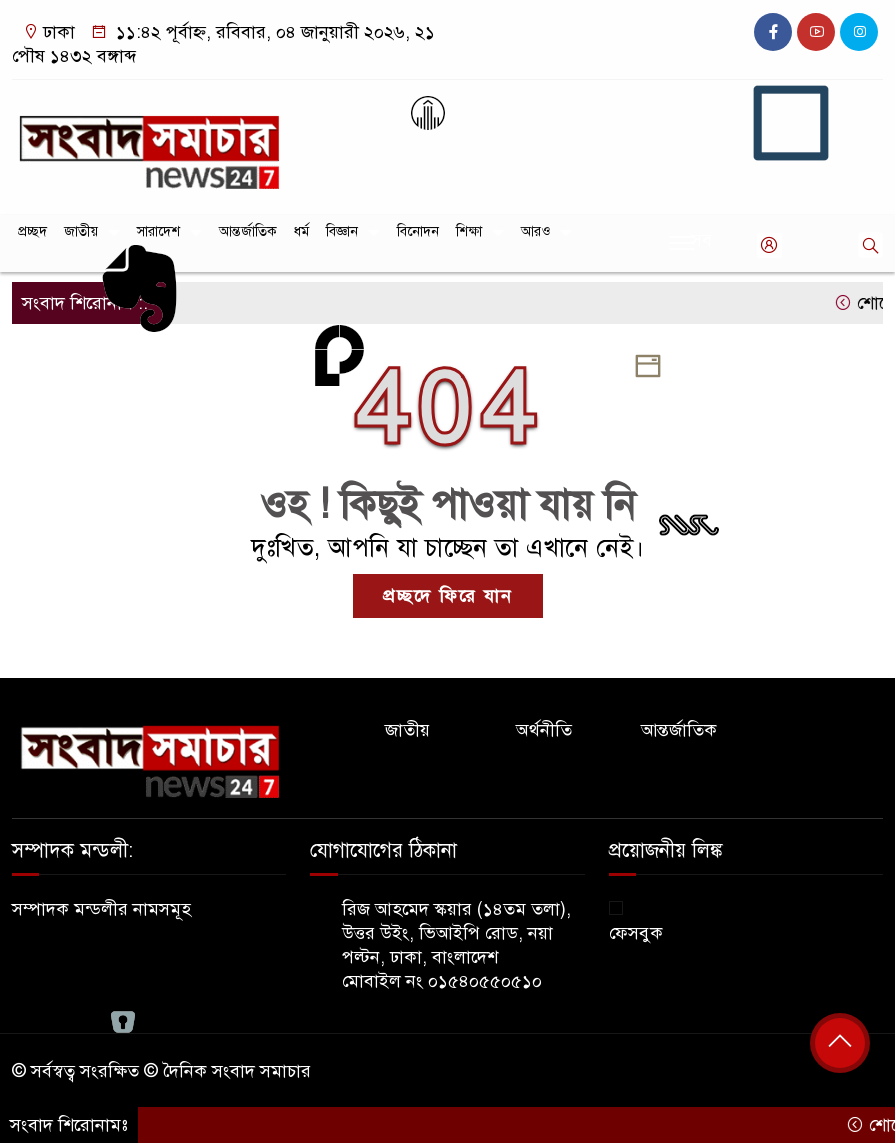  Describe the element at coordinates (791, 123) in the screenshot. I see `stop media playback` at that location.